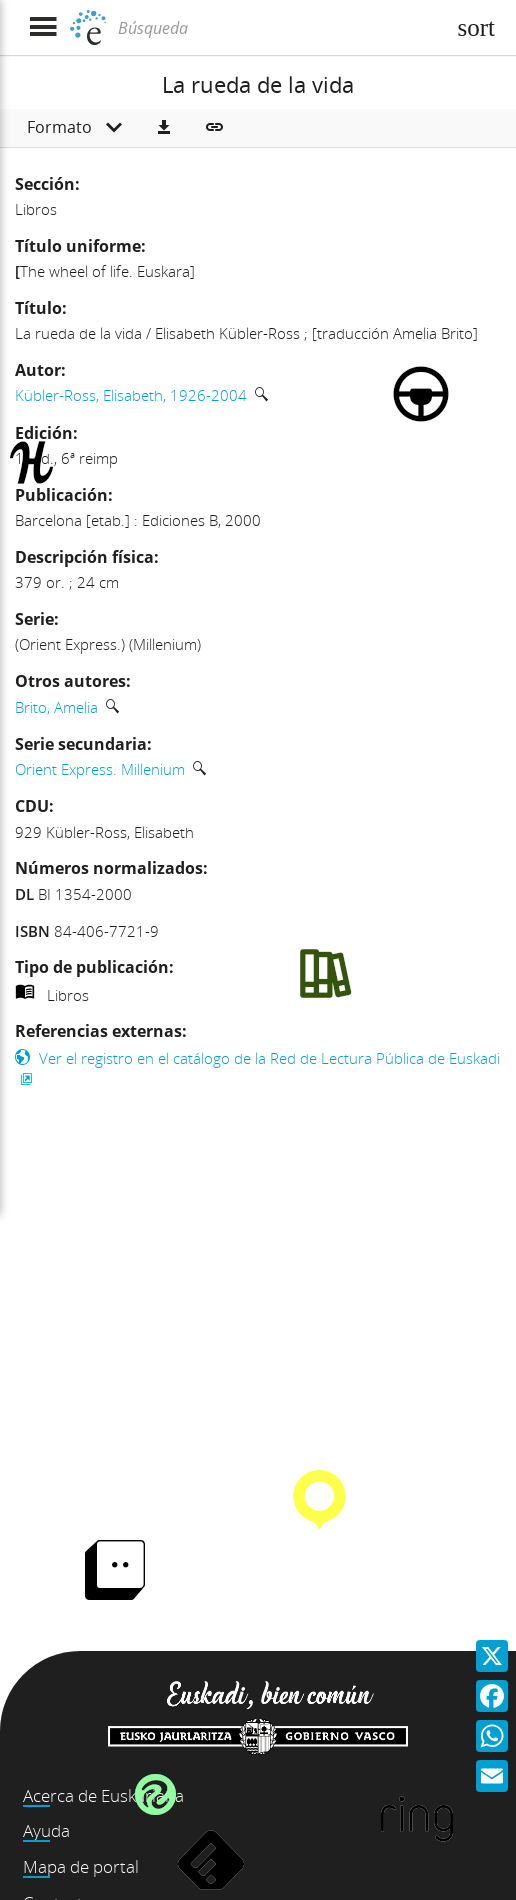  Describe the element at coordinates (115, 1570) in the screenshot. I see `BentoML platform logo` at that location.